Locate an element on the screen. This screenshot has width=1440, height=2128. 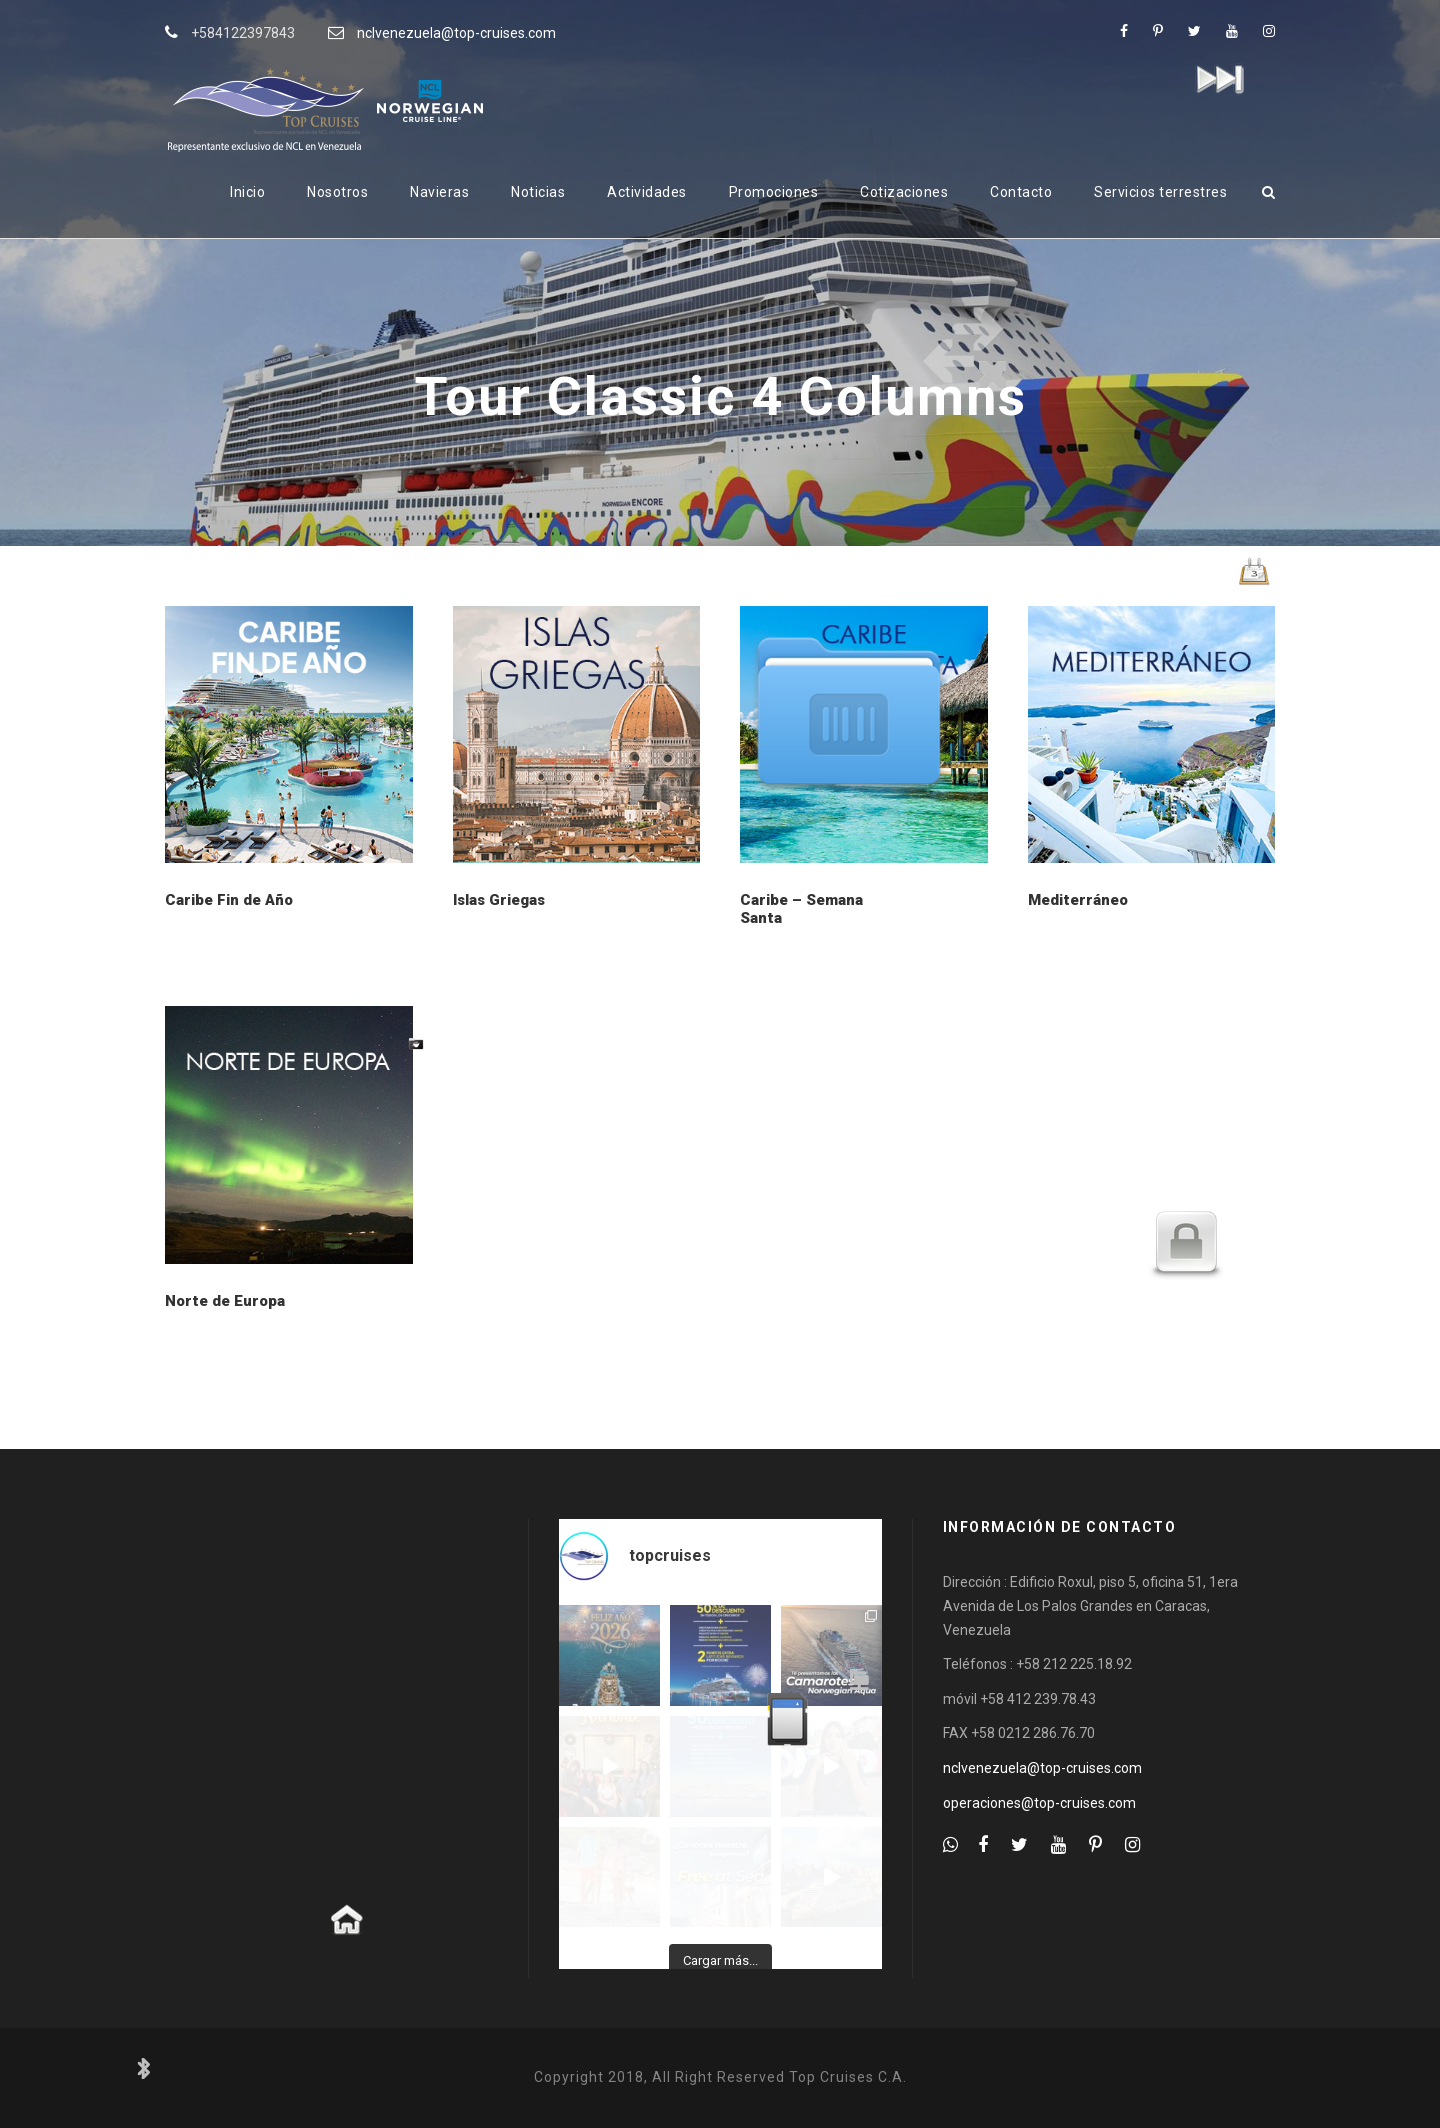
indicates no network connection available is located at coordinates (963, 345).